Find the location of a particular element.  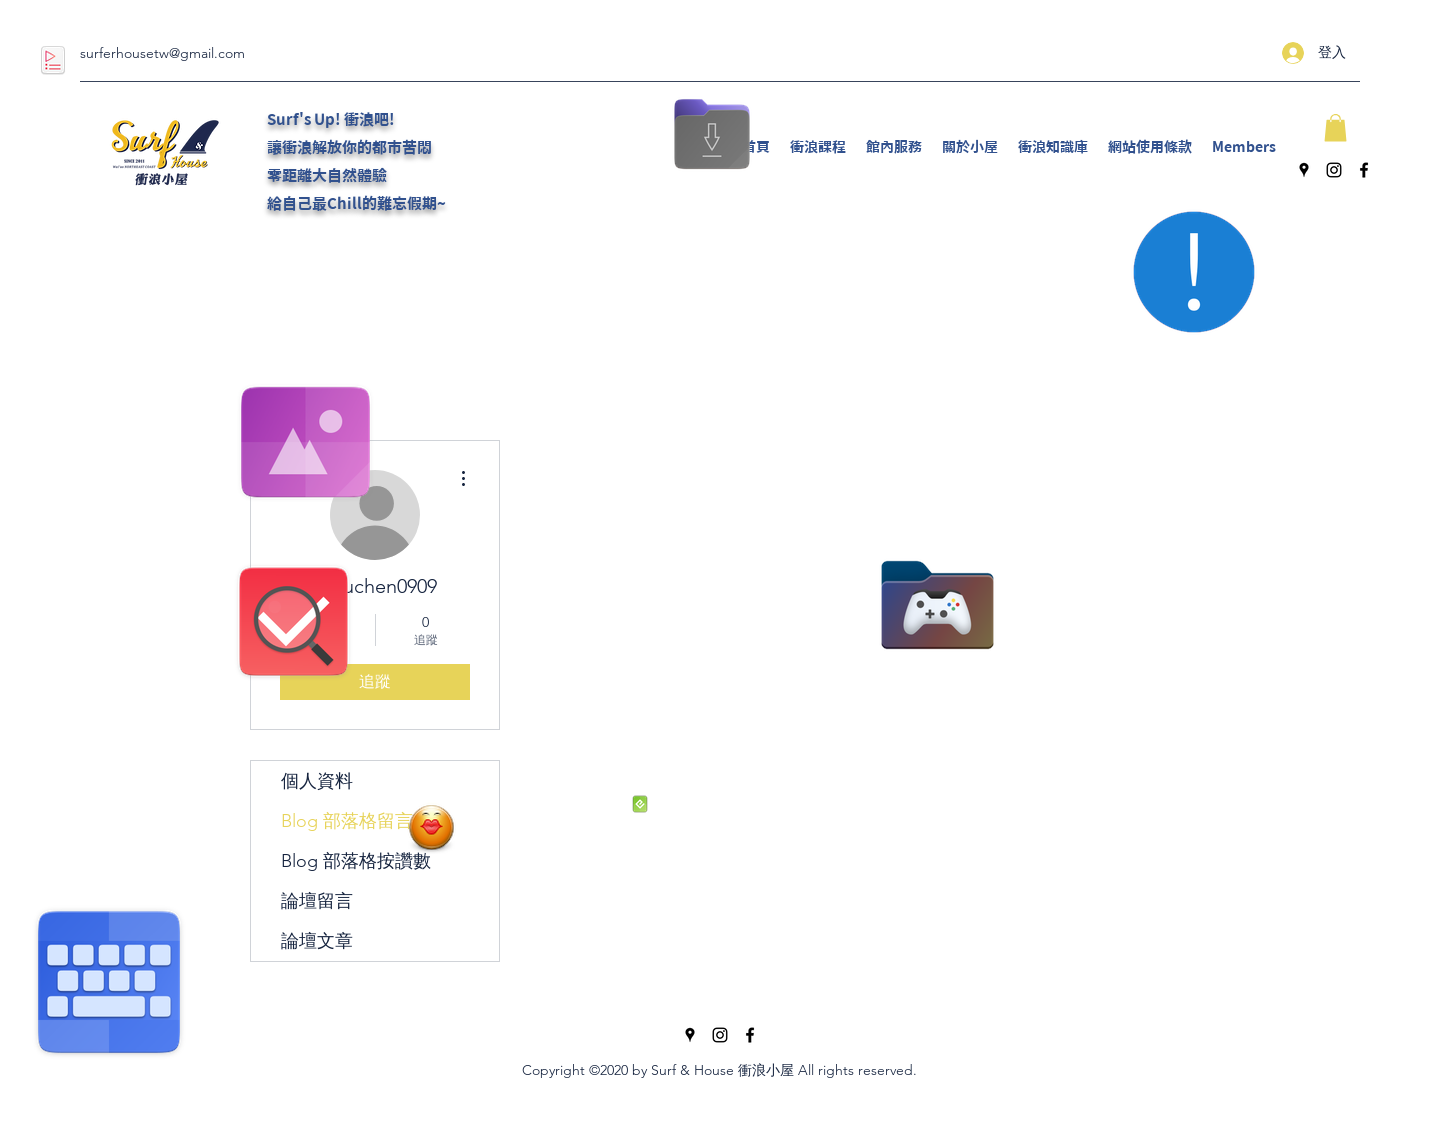

an epub ebook file is located at coordinates (640, 804).